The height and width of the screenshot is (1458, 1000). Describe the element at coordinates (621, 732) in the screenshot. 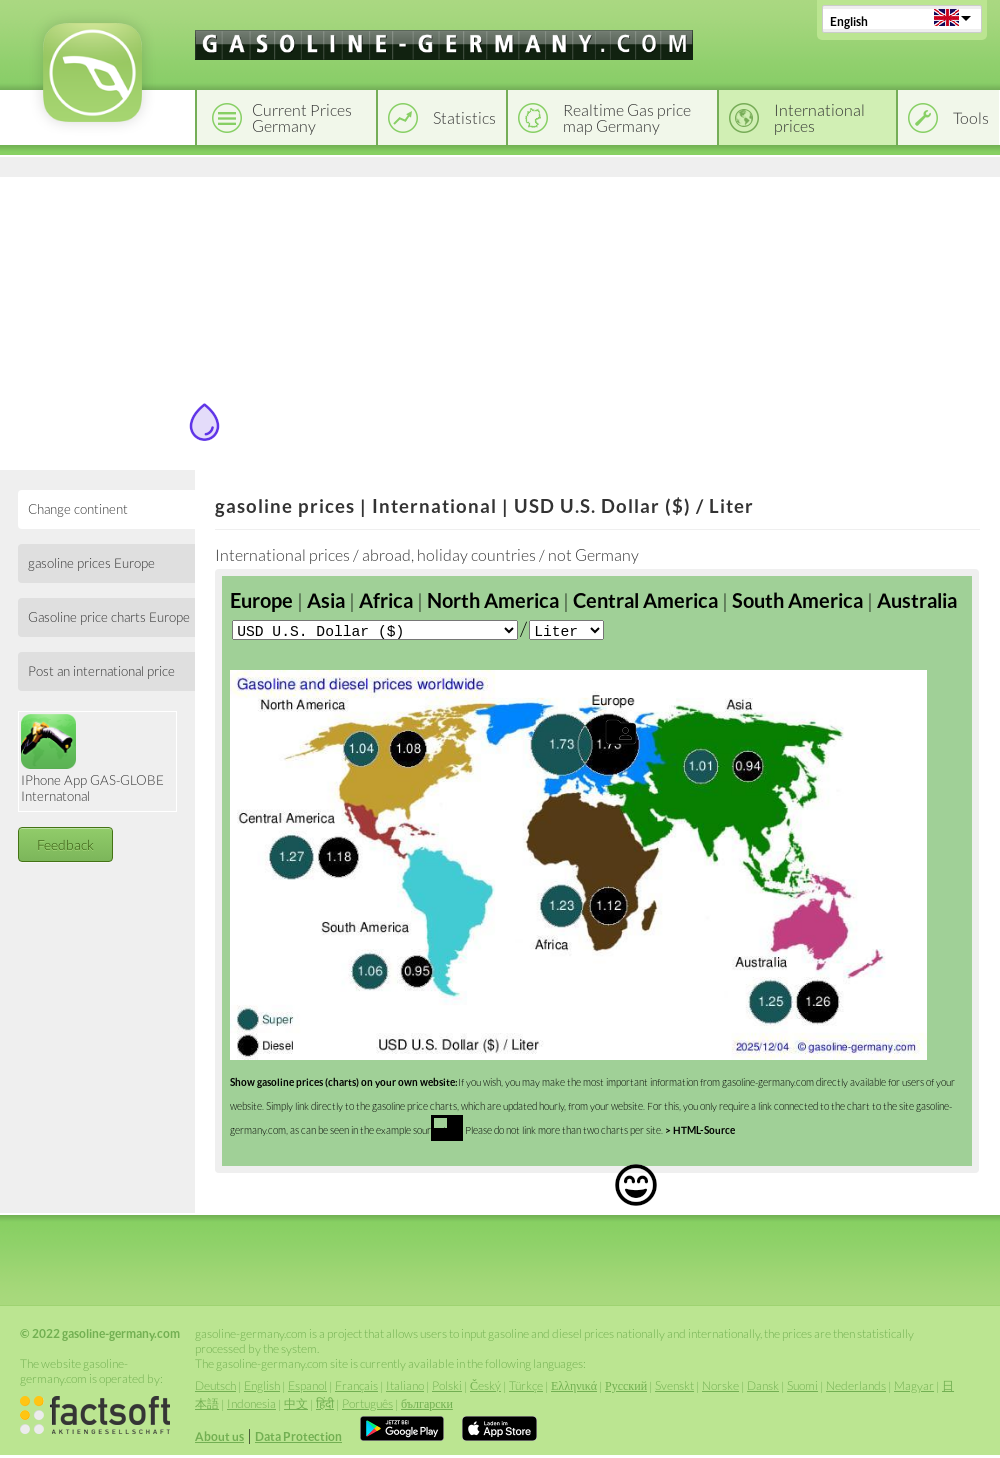

I see `open a shared folder` at that location.